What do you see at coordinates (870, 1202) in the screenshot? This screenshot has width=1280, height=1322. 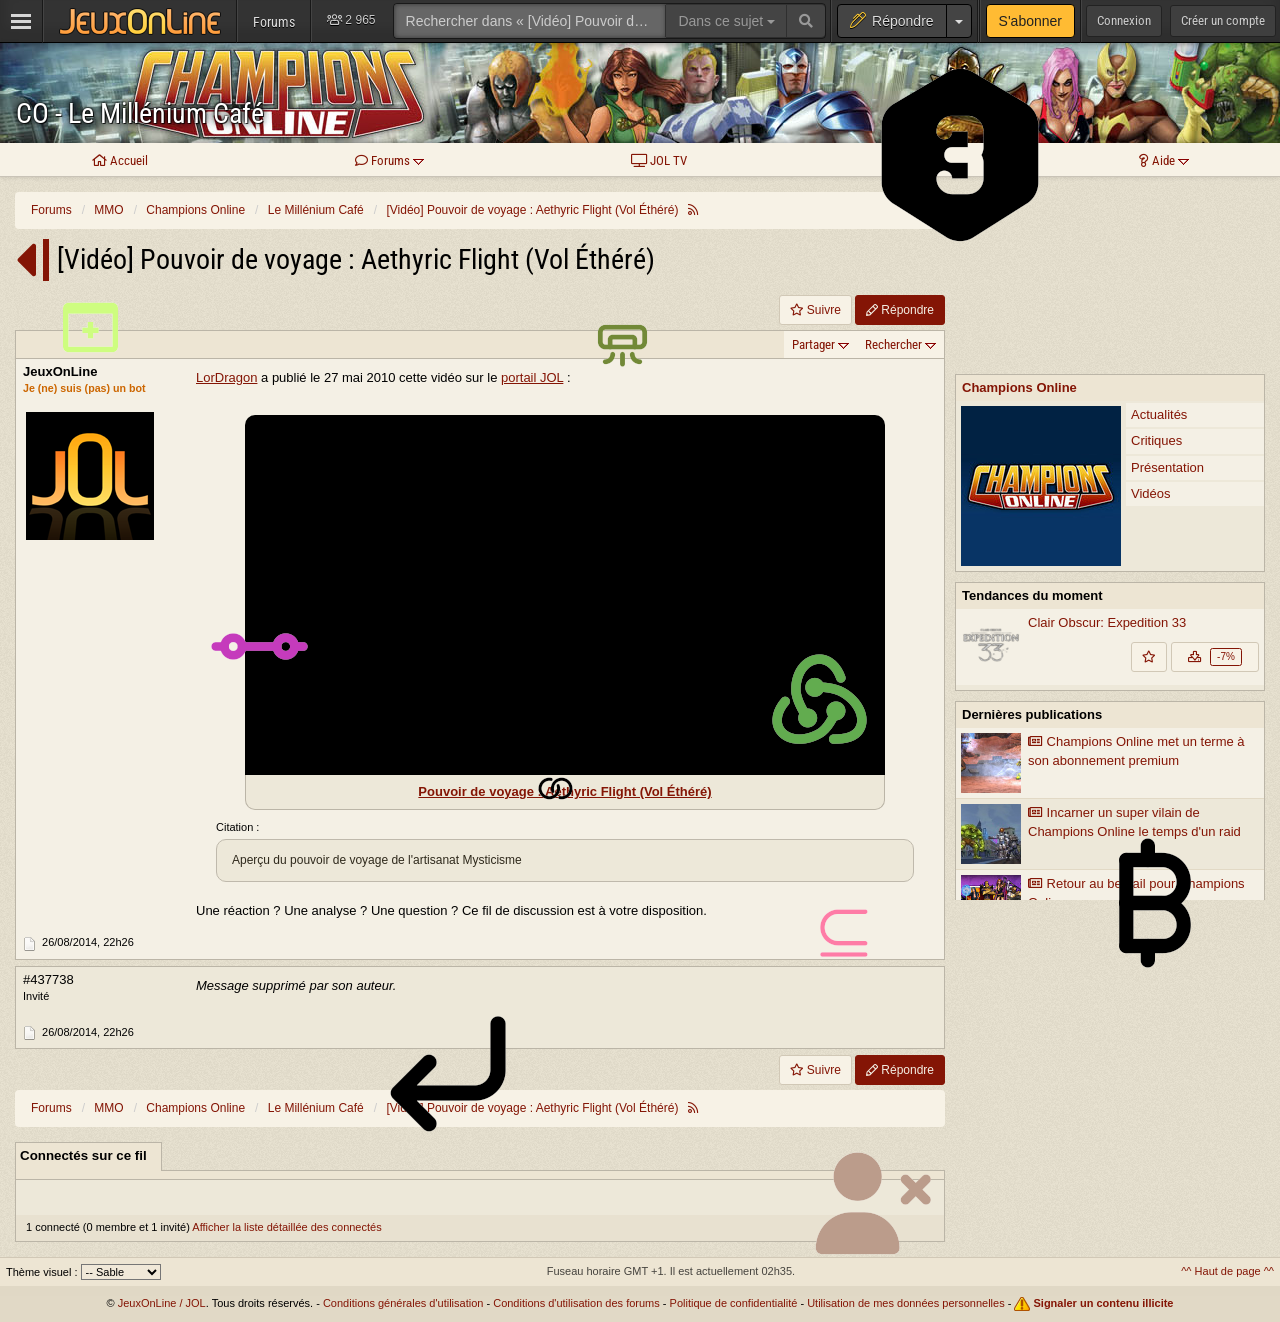 I see `remove a user or contact` at bounding box center [870, 1202].